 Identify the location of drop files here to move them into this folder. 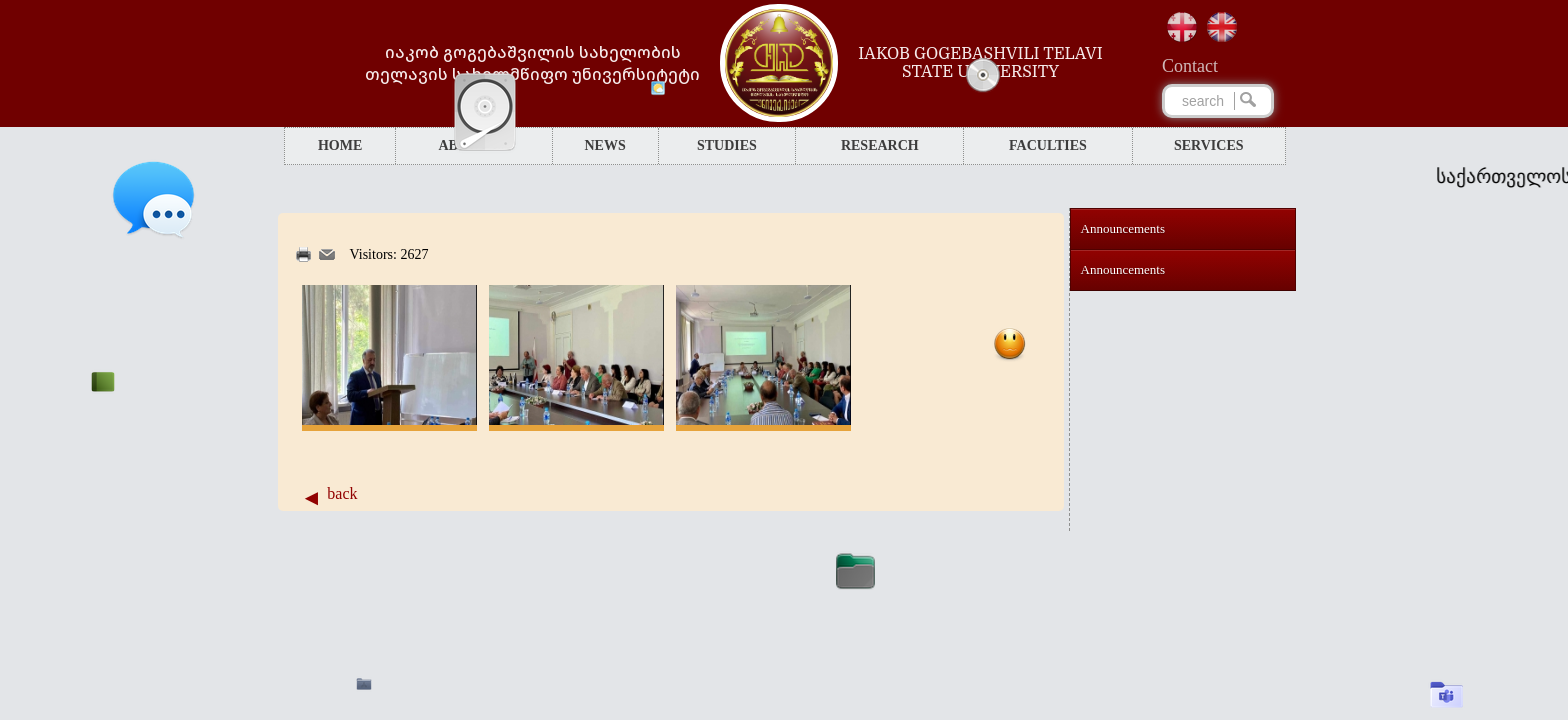
(855, 570).